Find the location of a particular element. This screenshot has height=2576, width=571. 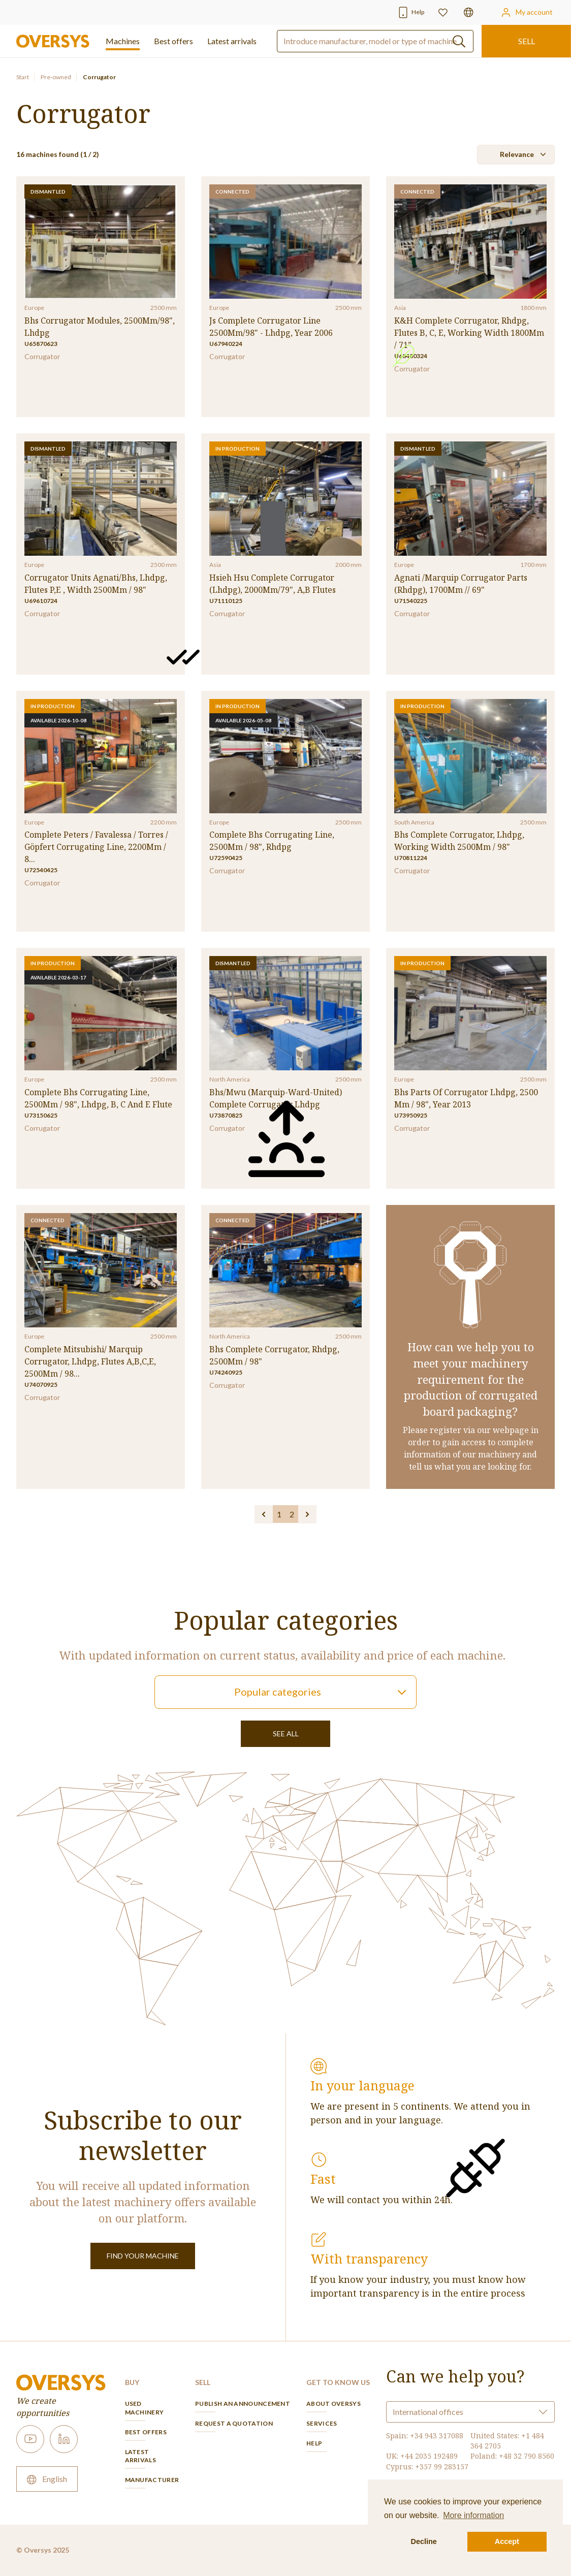

set a morning alarm or wake-up time is located at coordinates (287, 1139).